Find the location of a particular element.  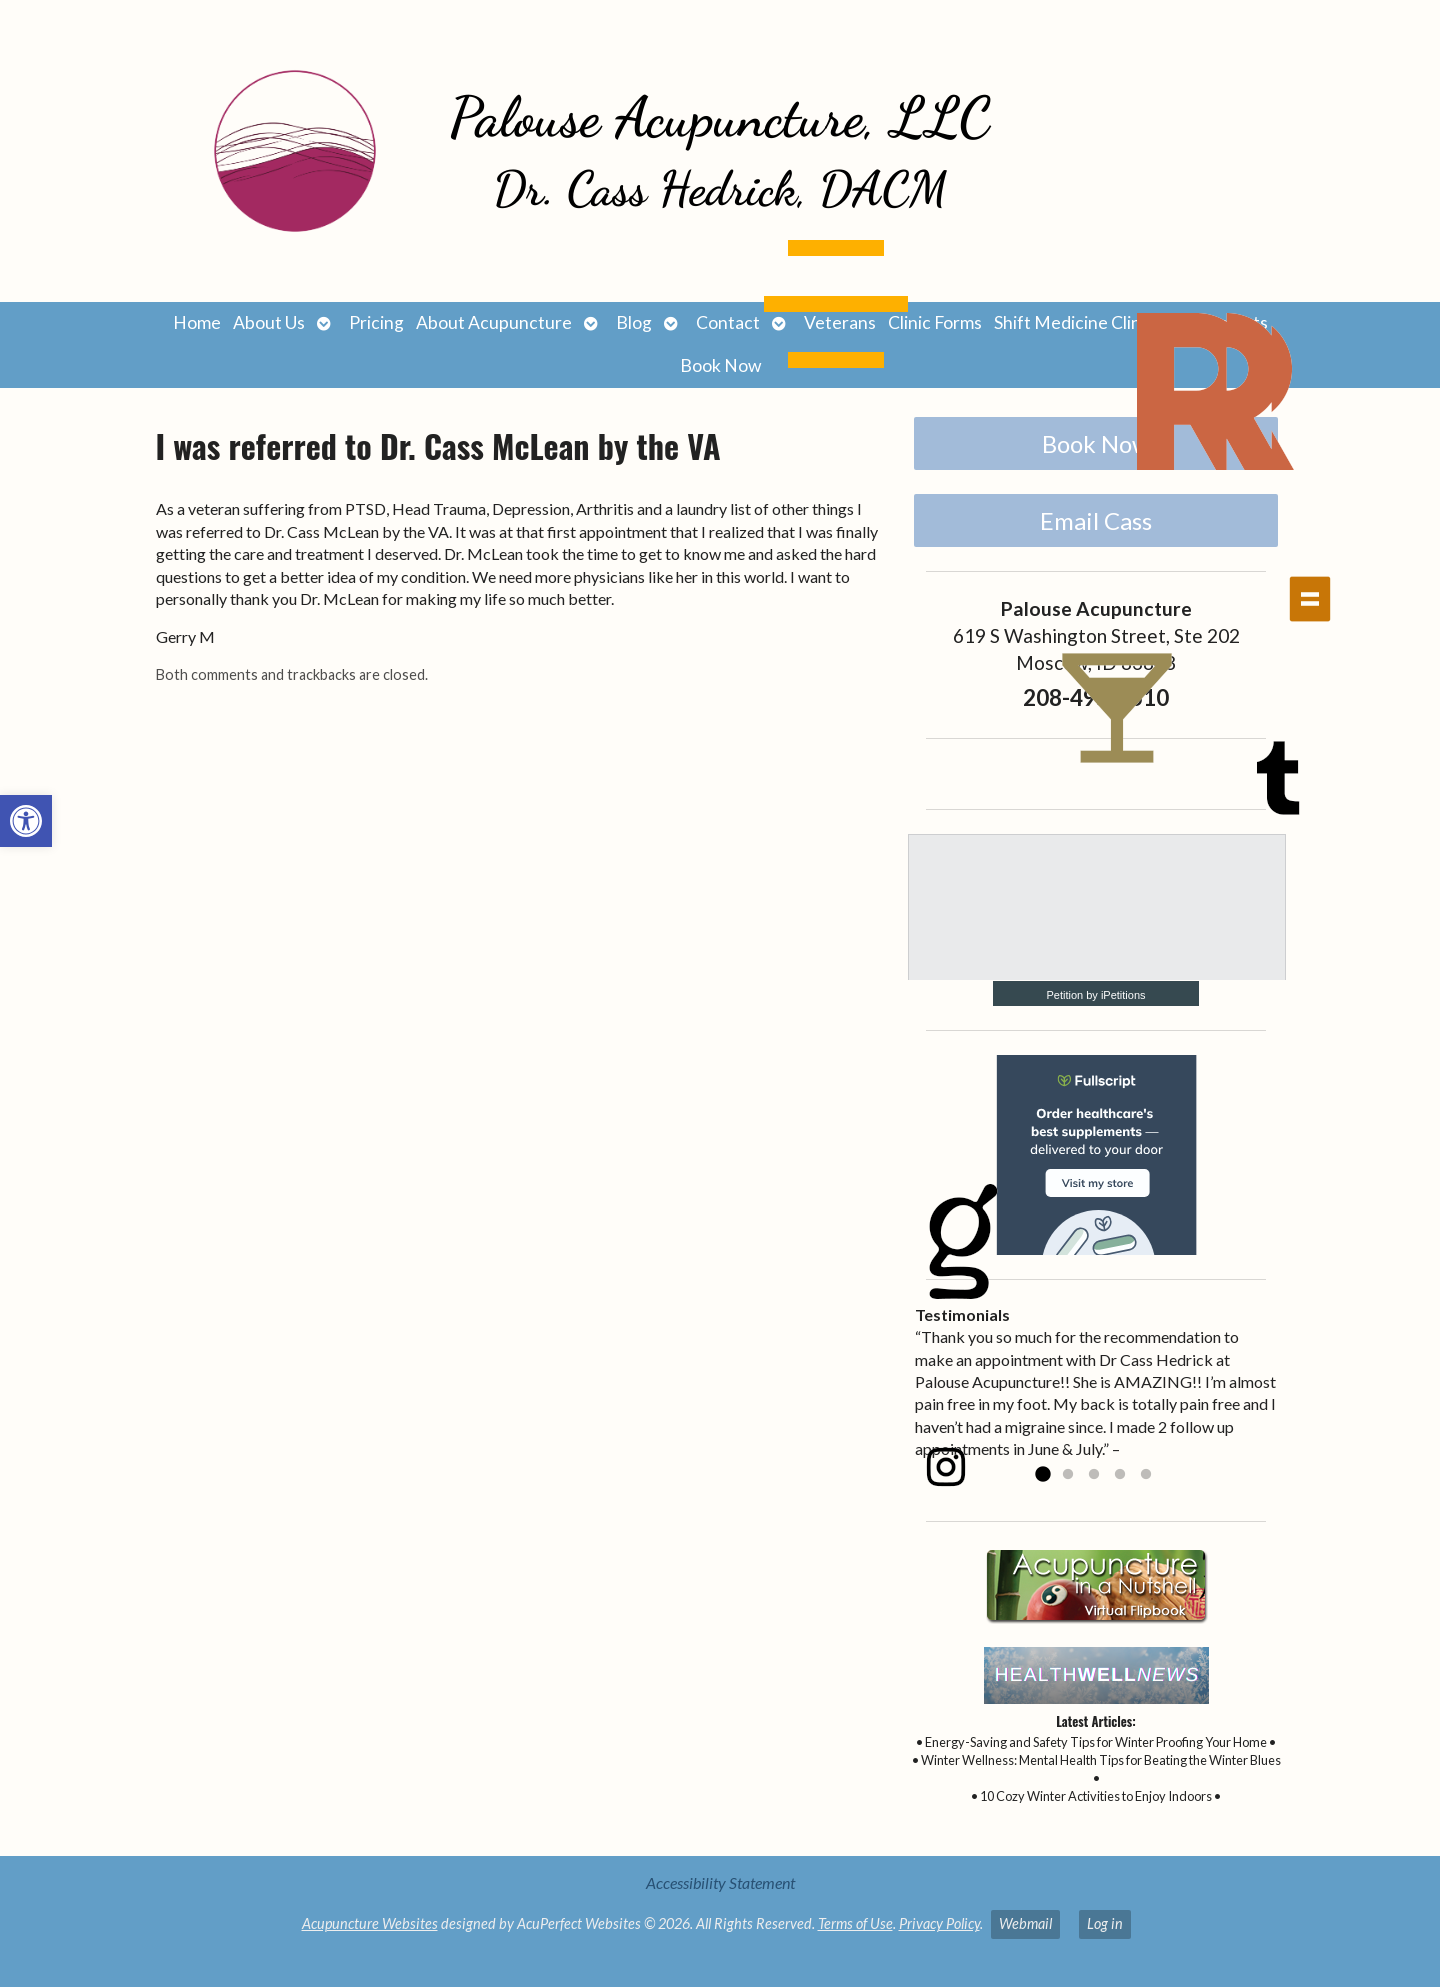

open Tumblr app is located at coordinates (1278, 778).